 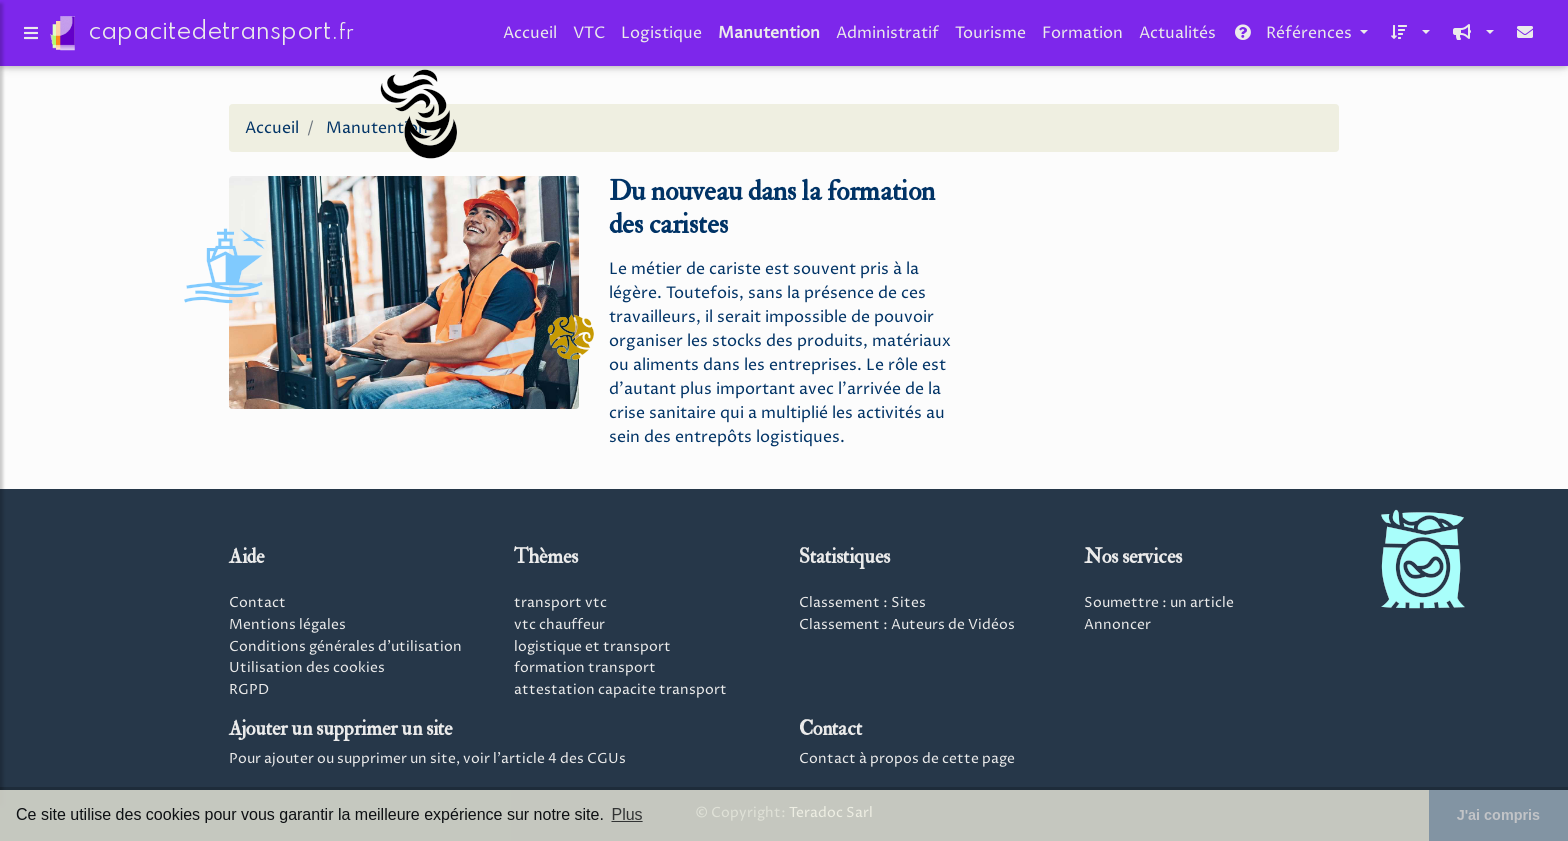 What do you see at coordinates (225, 269) in the screenshot?
I see `aircraft carrier unit in a strategy game` at bounding box center [225, 269].